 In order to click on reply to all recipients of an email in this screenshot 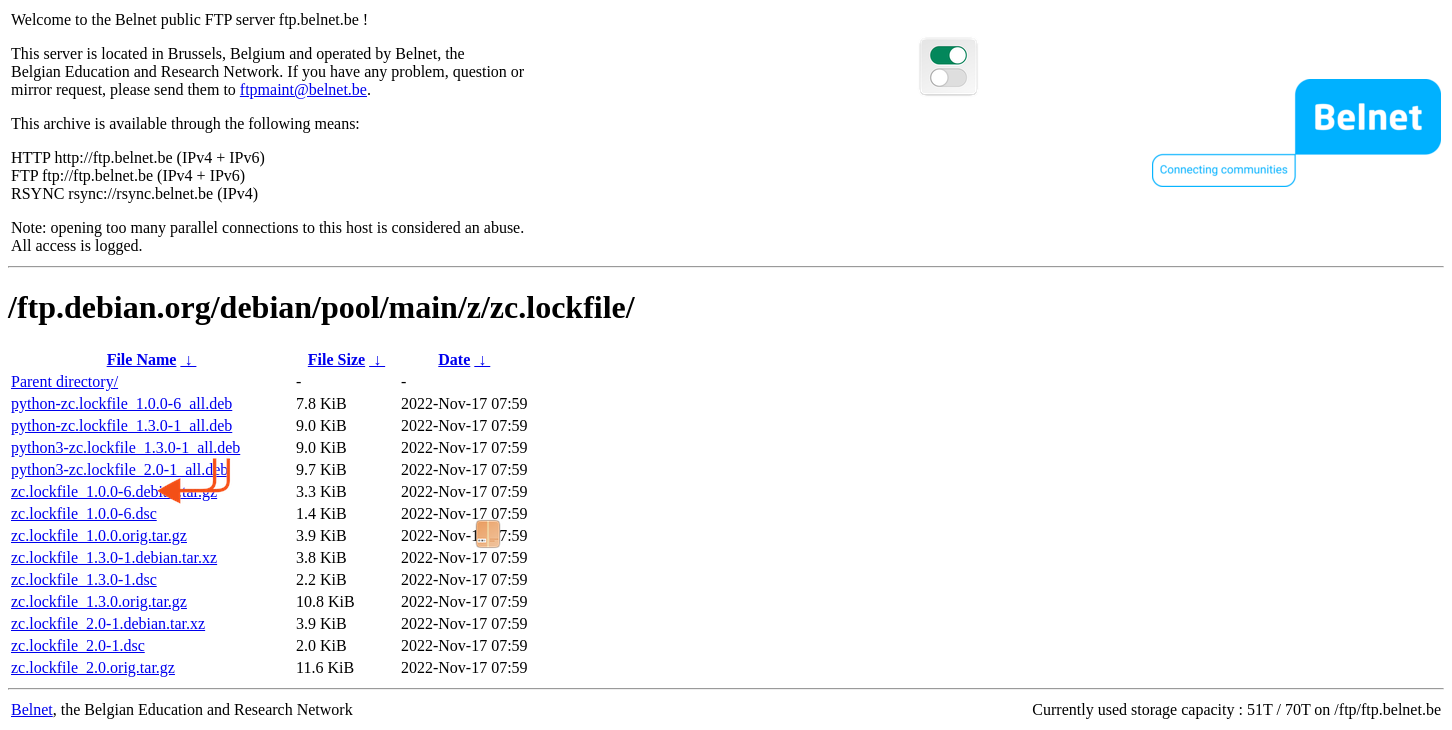, I will do `click(192, 480)`.